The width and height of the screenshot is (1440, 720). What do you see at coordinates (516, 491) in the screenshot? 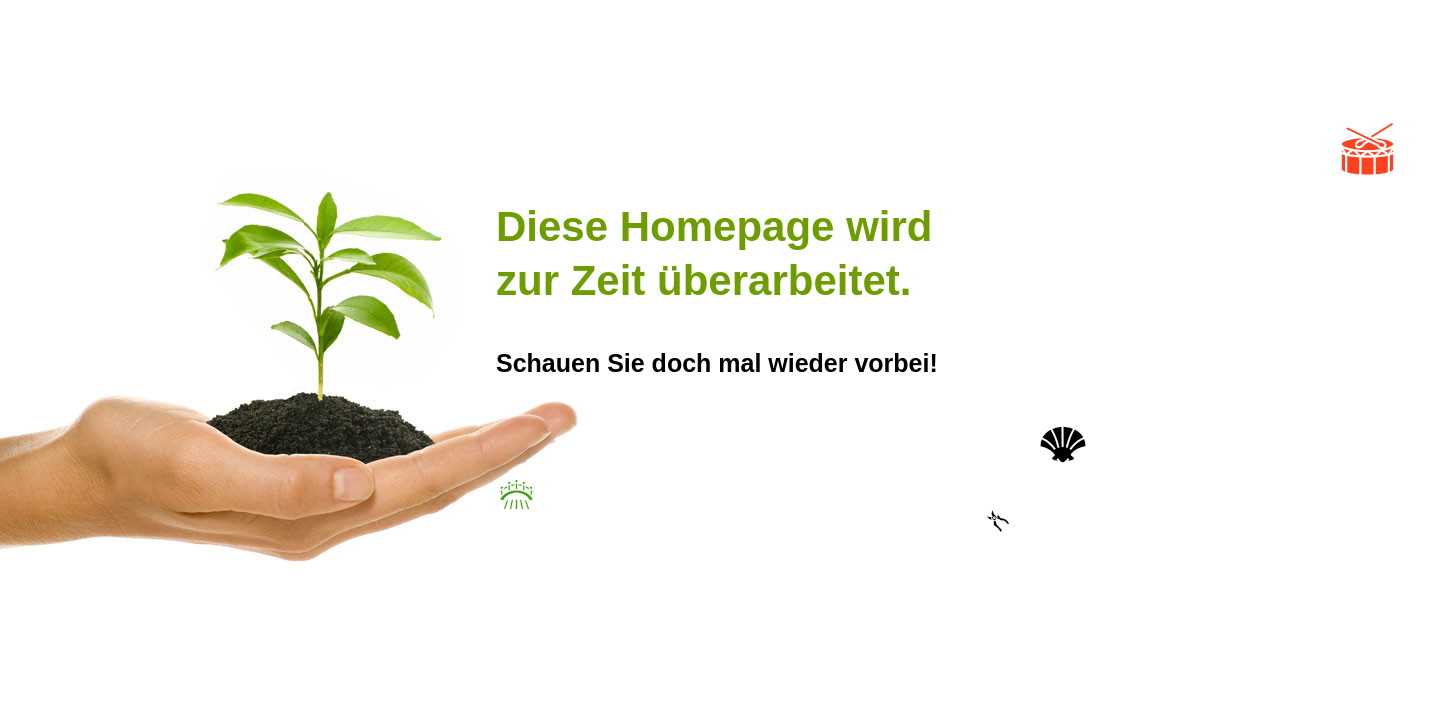
I see `access japanese garden or zen-themed content` at bounding box center [516, 491].